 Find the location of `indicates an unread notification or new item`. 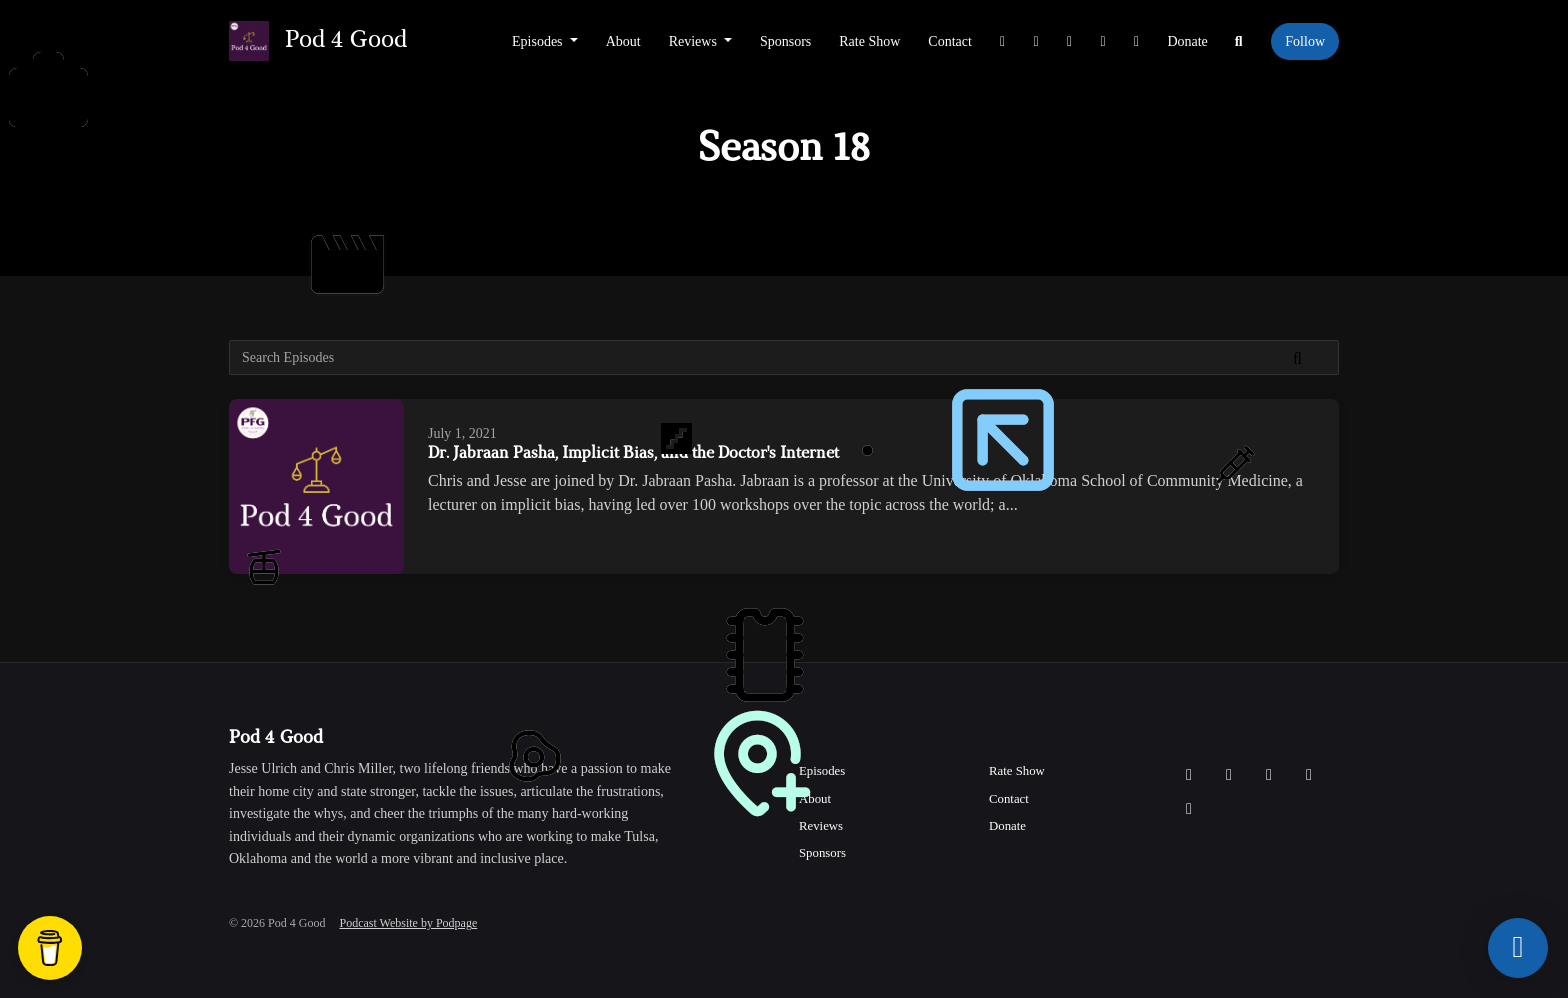

indicates an unread notification or new item is located at coordinates (867, 450).